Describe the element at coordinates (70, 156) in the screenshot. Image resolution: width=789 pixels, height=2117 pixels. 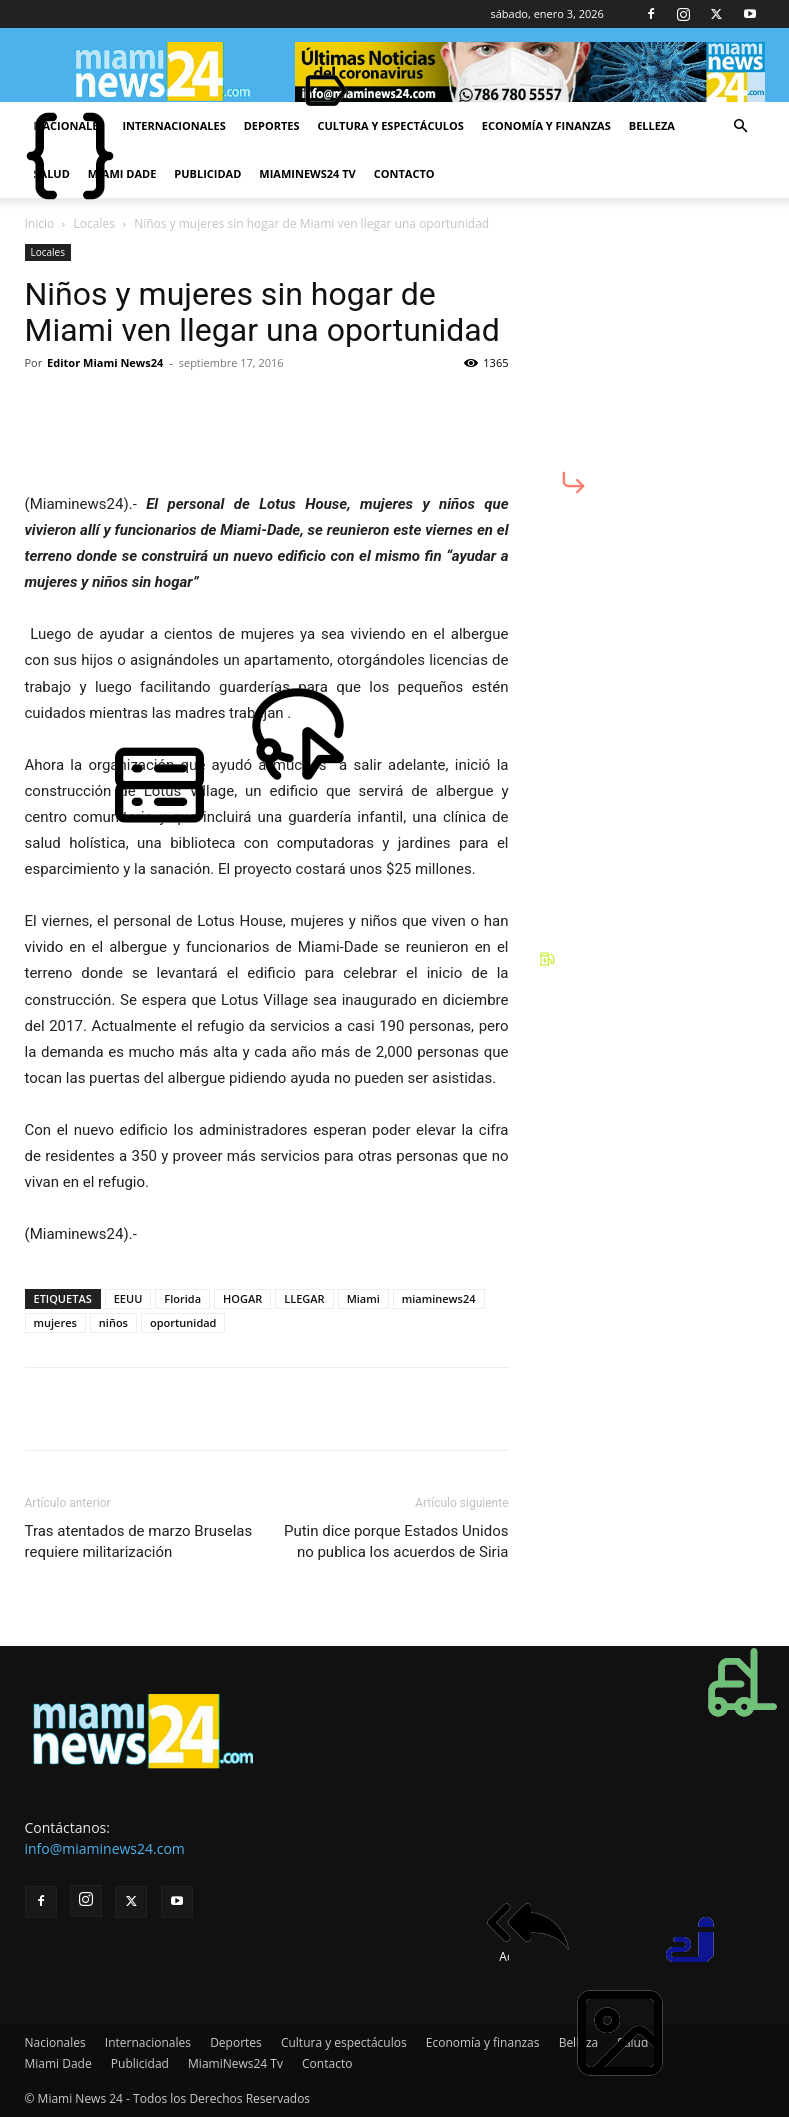
I see `view or edit JSON data` at that location.